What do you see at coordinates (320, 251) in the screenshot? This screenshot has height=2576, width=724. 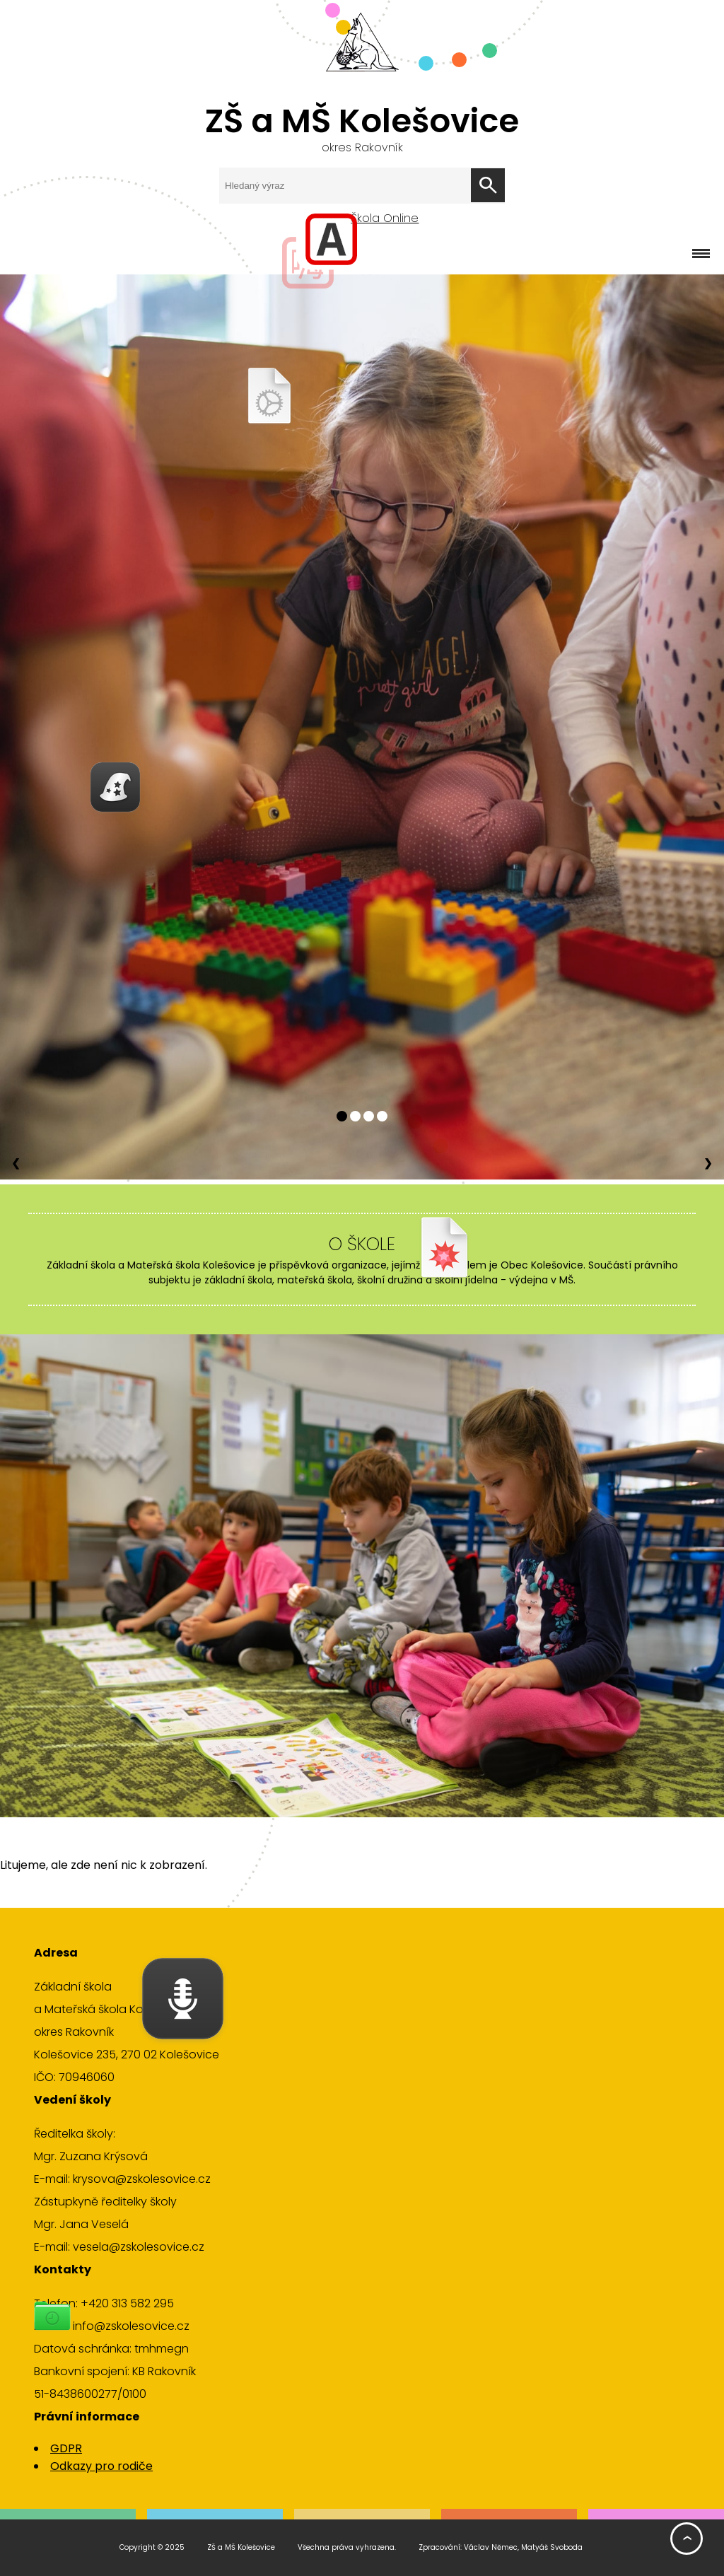 I see `access language and region settings` at bounding box center [320, 251].